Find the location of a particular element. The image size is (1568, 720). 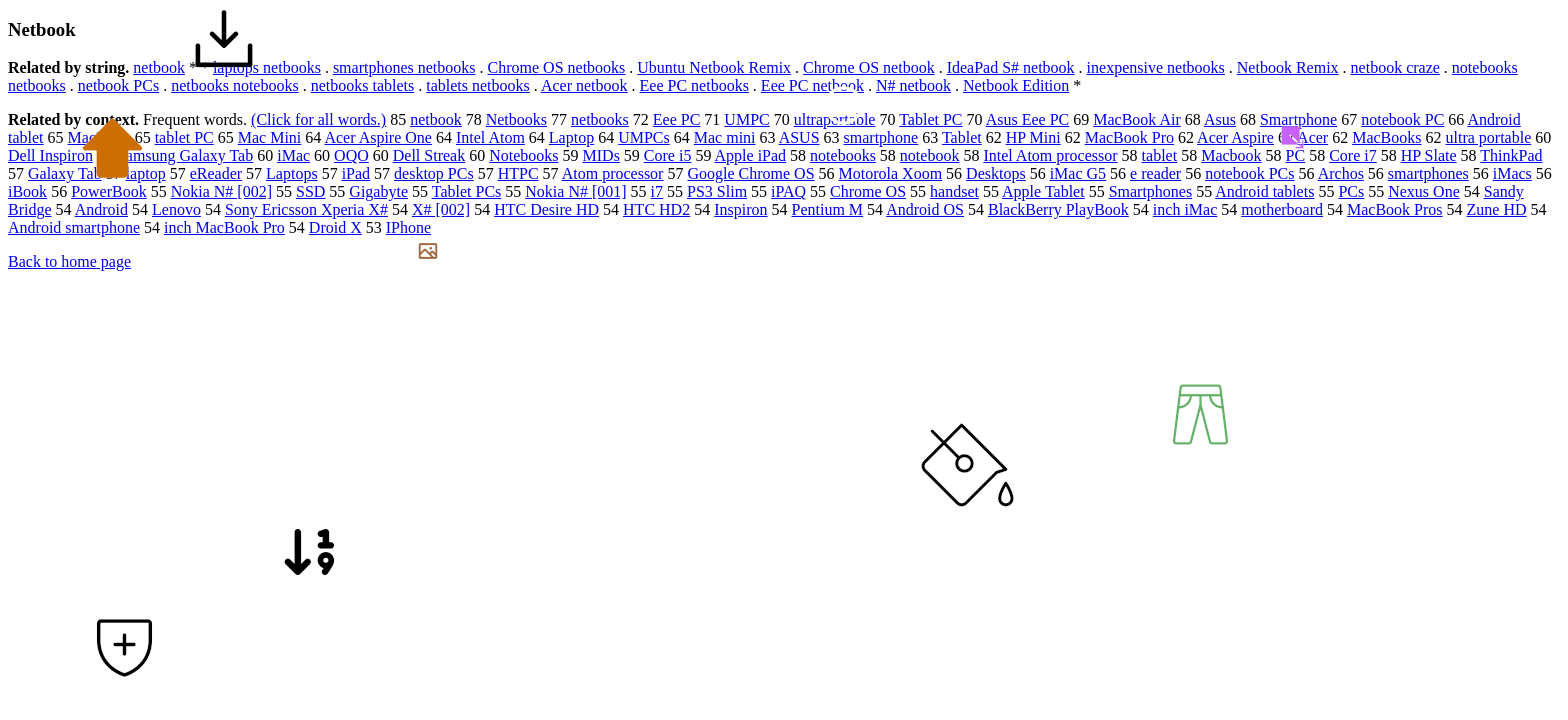

fill an area with a selected color is located at coordinates (966, 468).